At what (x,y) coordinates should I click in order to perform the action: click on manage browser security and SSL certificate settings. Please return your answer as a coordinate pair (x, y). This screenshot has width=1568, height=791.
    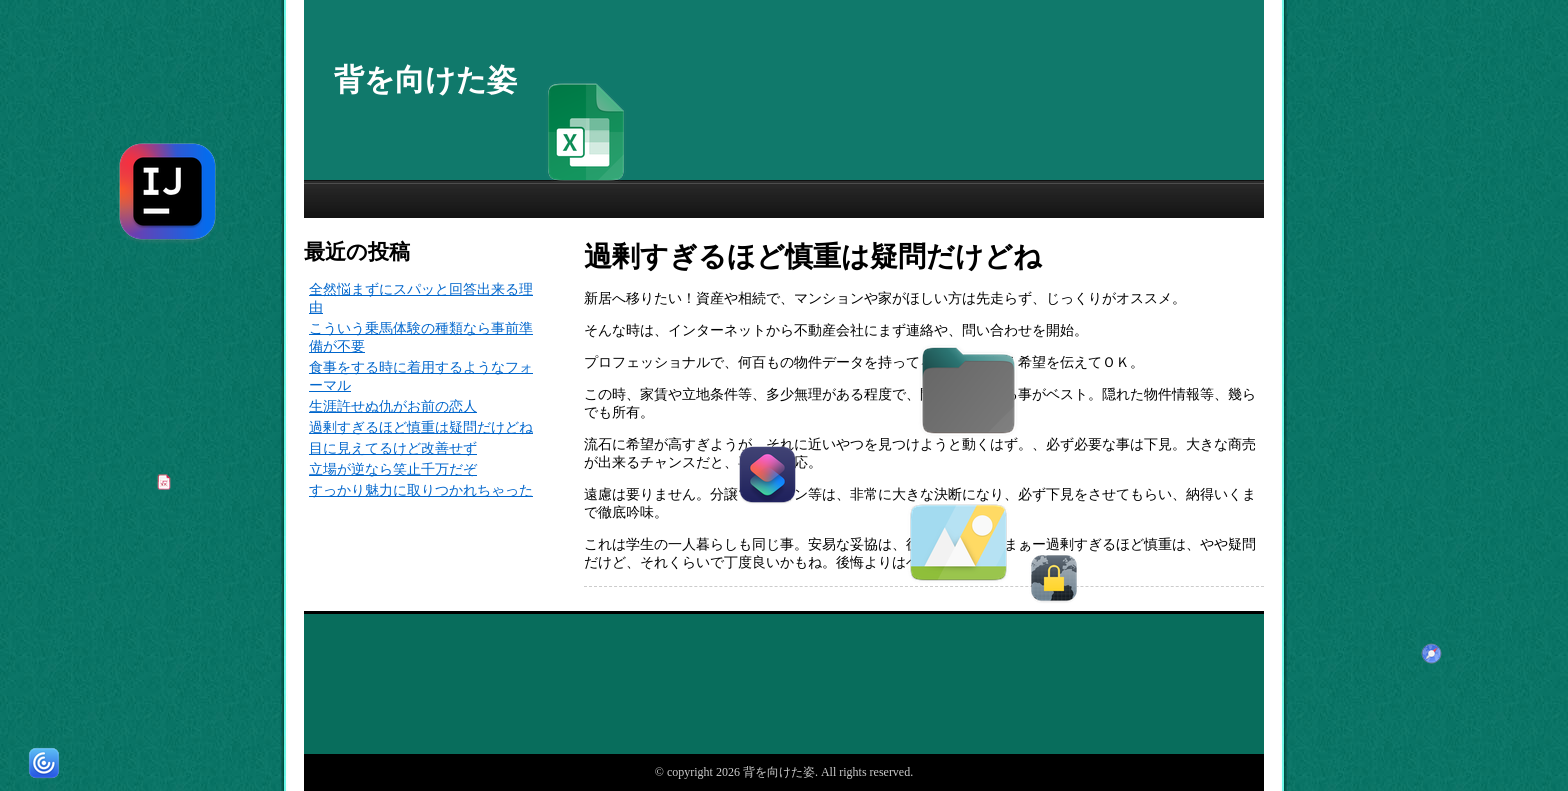
    Looking at the image, I should click on (1054, 578).